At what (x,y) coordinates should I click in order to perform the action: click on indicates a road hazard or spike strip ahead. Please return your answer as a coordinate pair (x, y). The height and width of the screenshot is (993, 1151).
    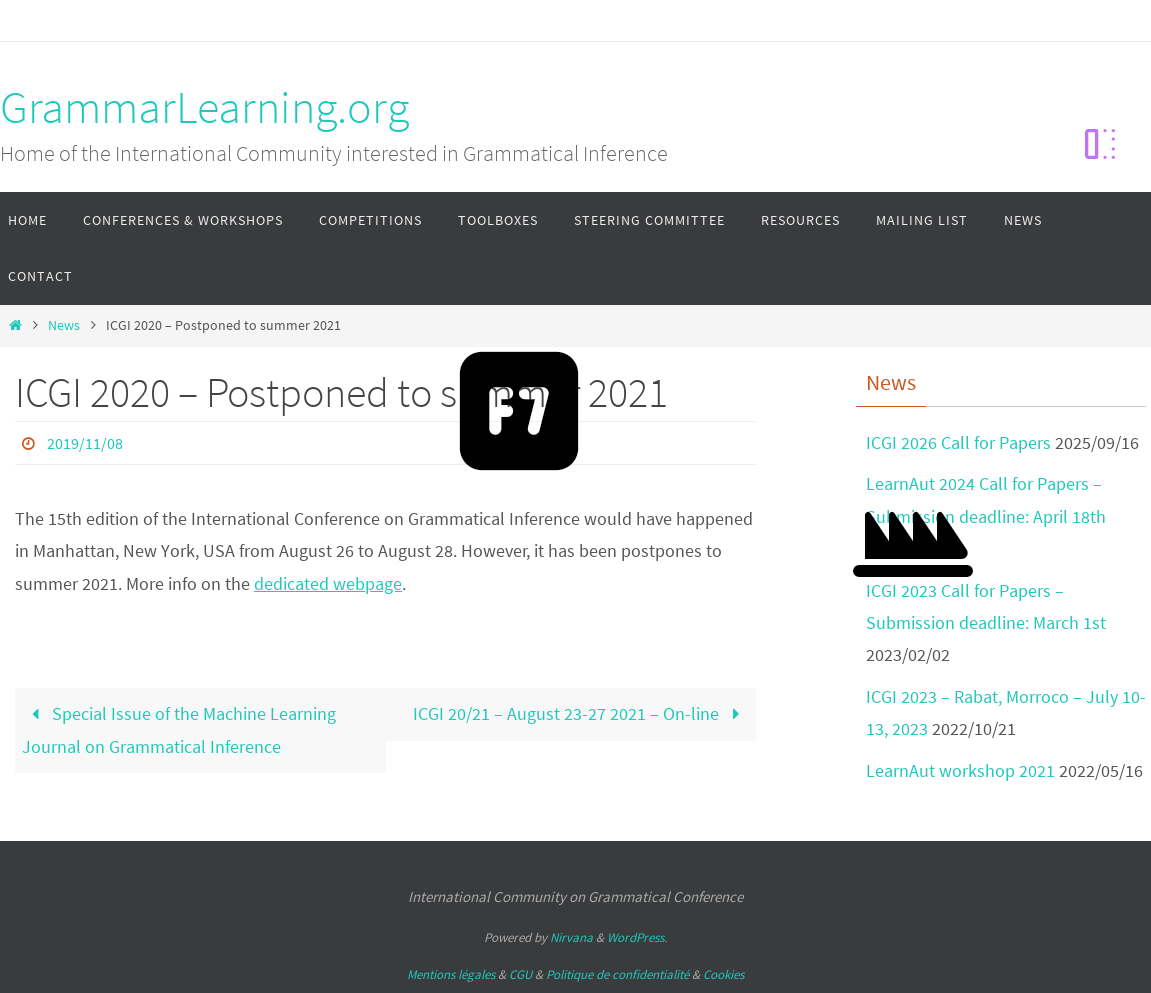
    Looking at the image, I should click on (913, 541).